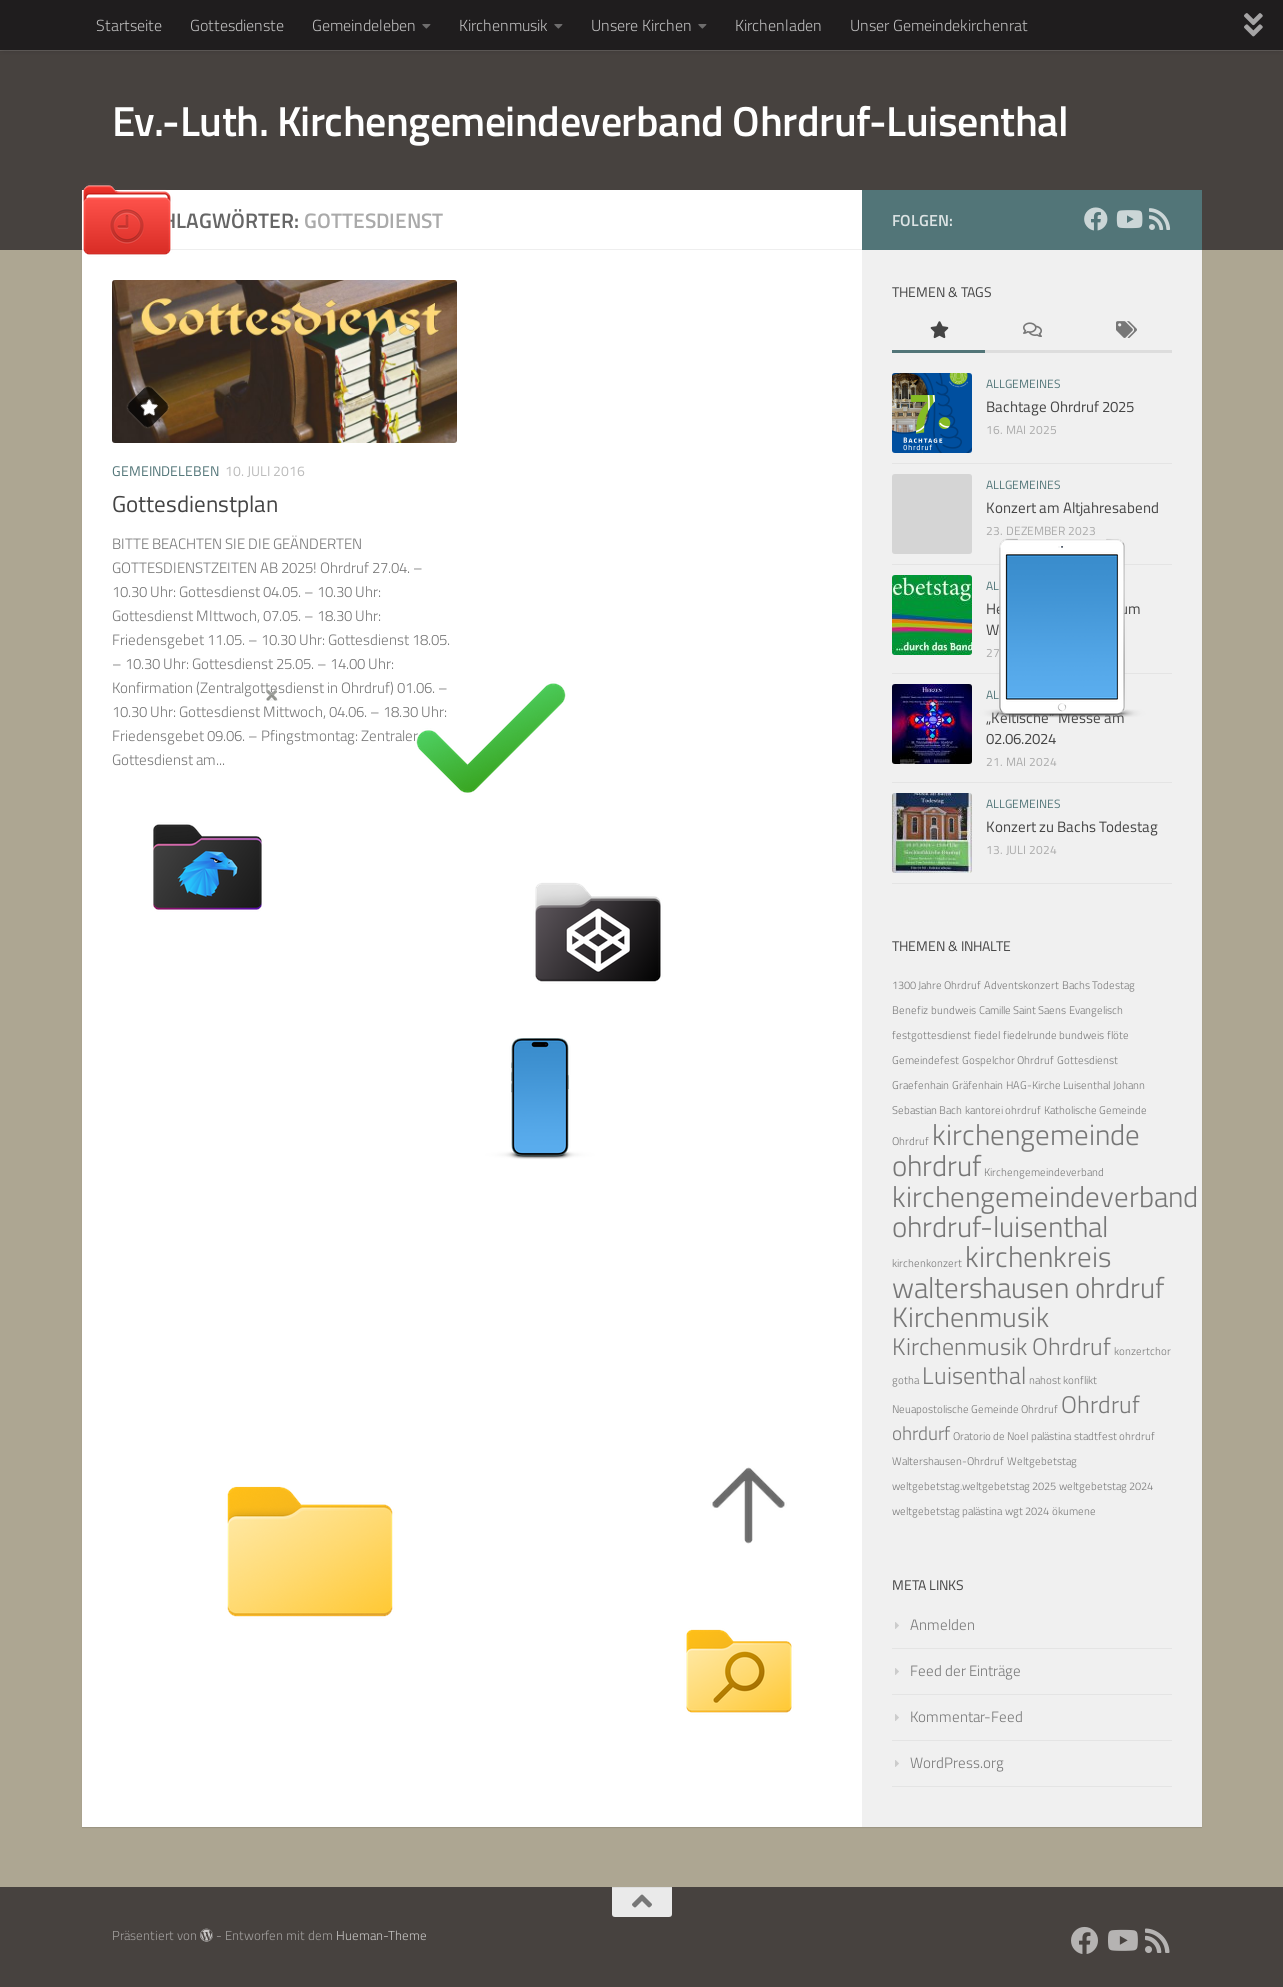 This screenshot has width=1283, height=1987. What do you see at coordinates (597, 935) in the screenshot?
I see `open CodePen projects folder` at bounding box center [597, 935].